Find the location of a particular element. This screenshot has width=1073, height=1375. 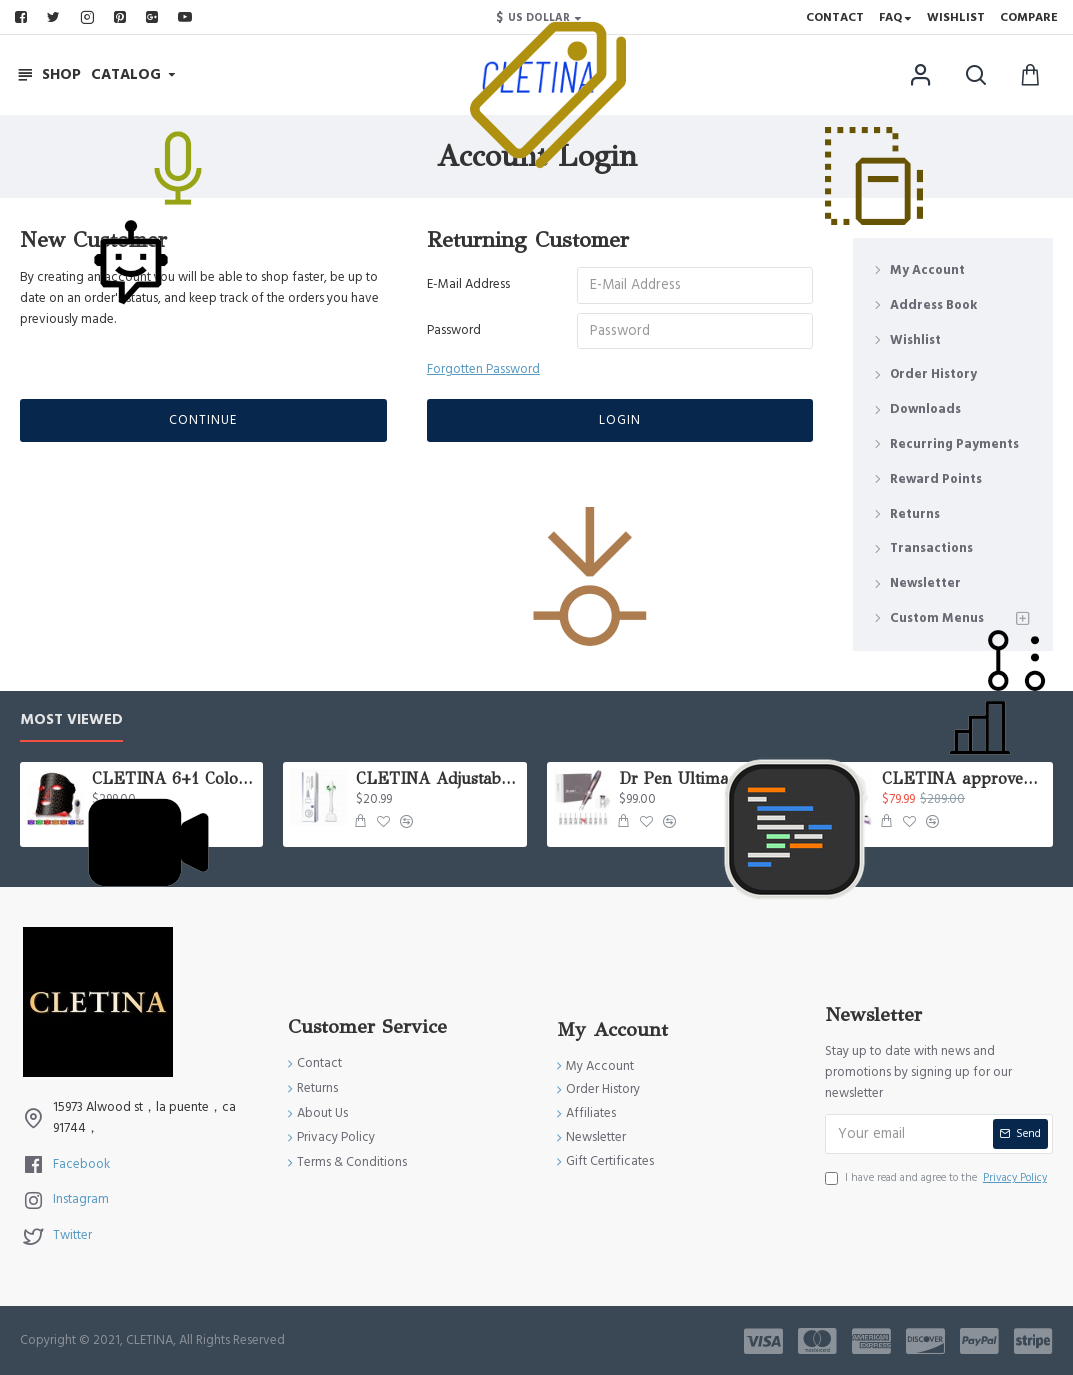

pull changes from a remote repository is located at coordinates (585, 576).